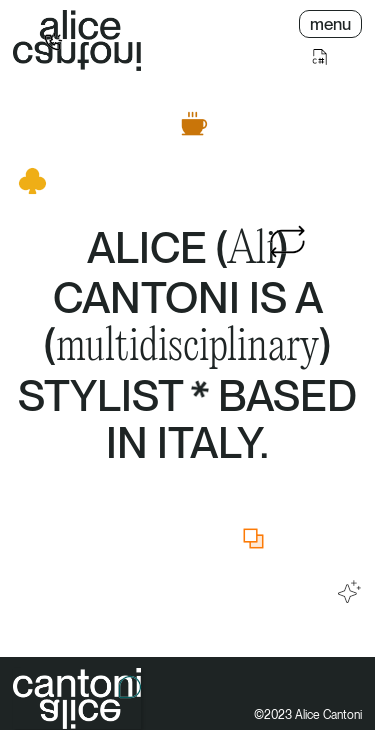 The height and width of the screenshot is (730, 375). I want to click on incoming call notification, so click(53, 42).